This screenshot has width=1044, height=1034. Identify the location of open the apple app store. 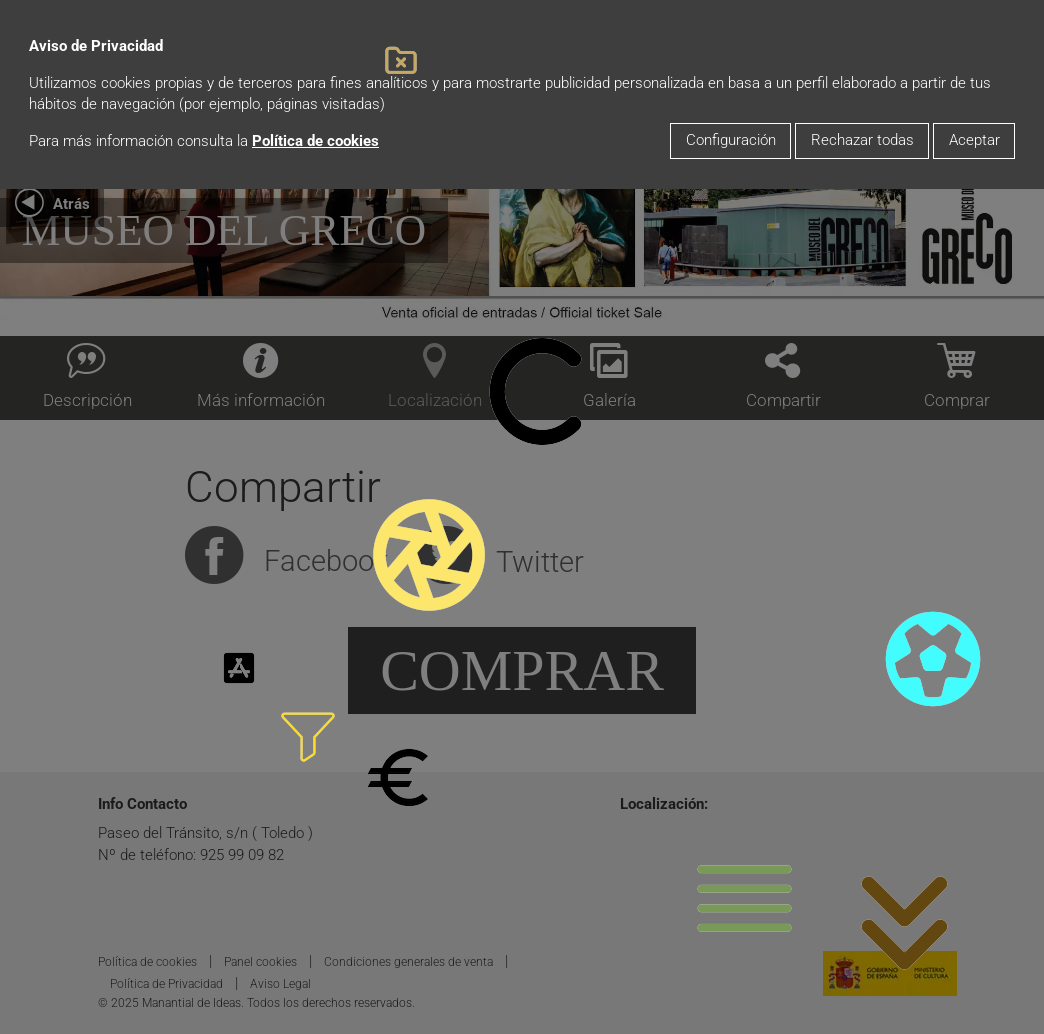
(239, 668).